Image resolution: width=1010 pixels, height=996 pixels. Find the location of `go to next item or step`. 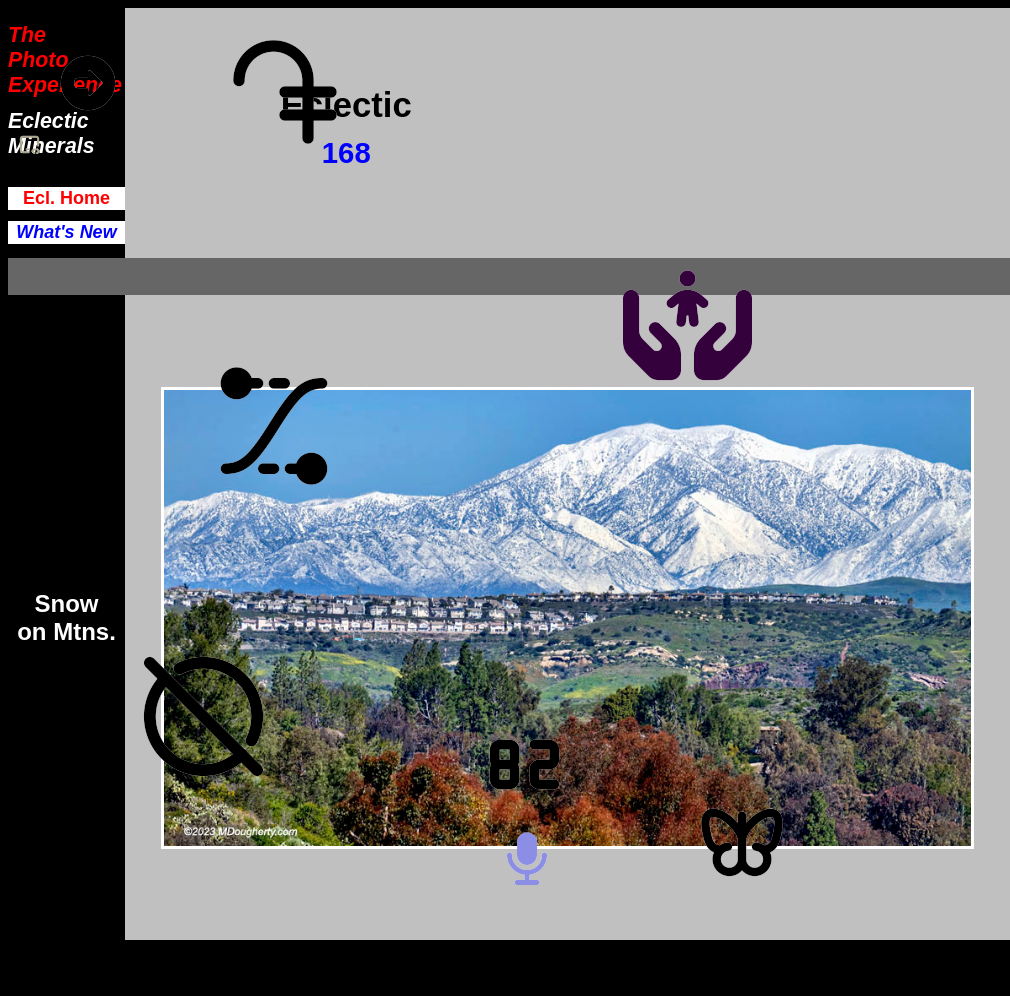

go to next item or step is located at coordinates (88, 83).